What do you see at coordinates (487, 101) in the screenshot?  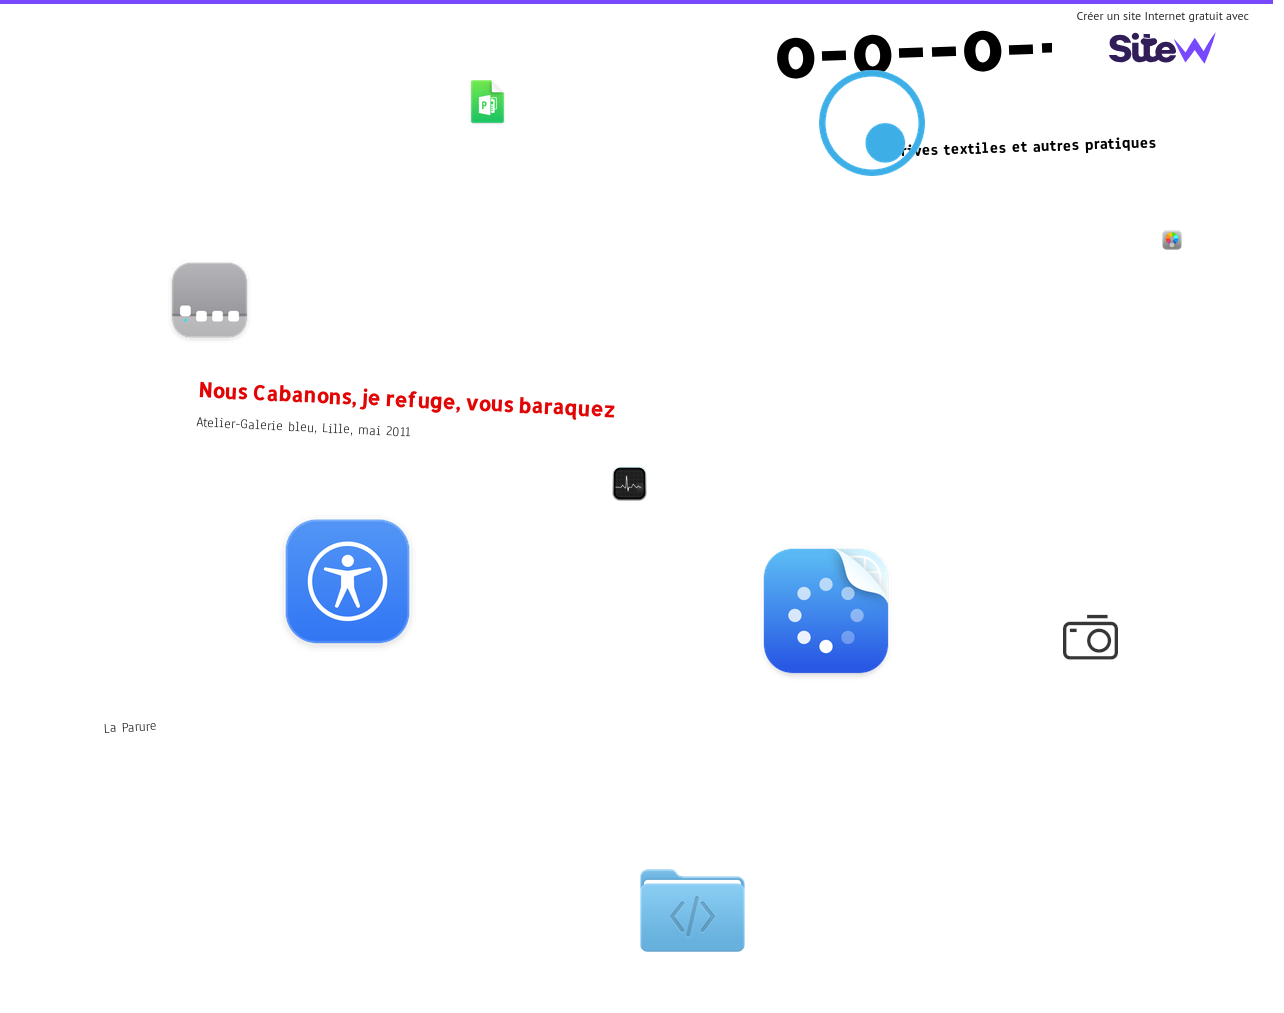 I see `a microsoft publisher document file` at bounding box center [487, 101].